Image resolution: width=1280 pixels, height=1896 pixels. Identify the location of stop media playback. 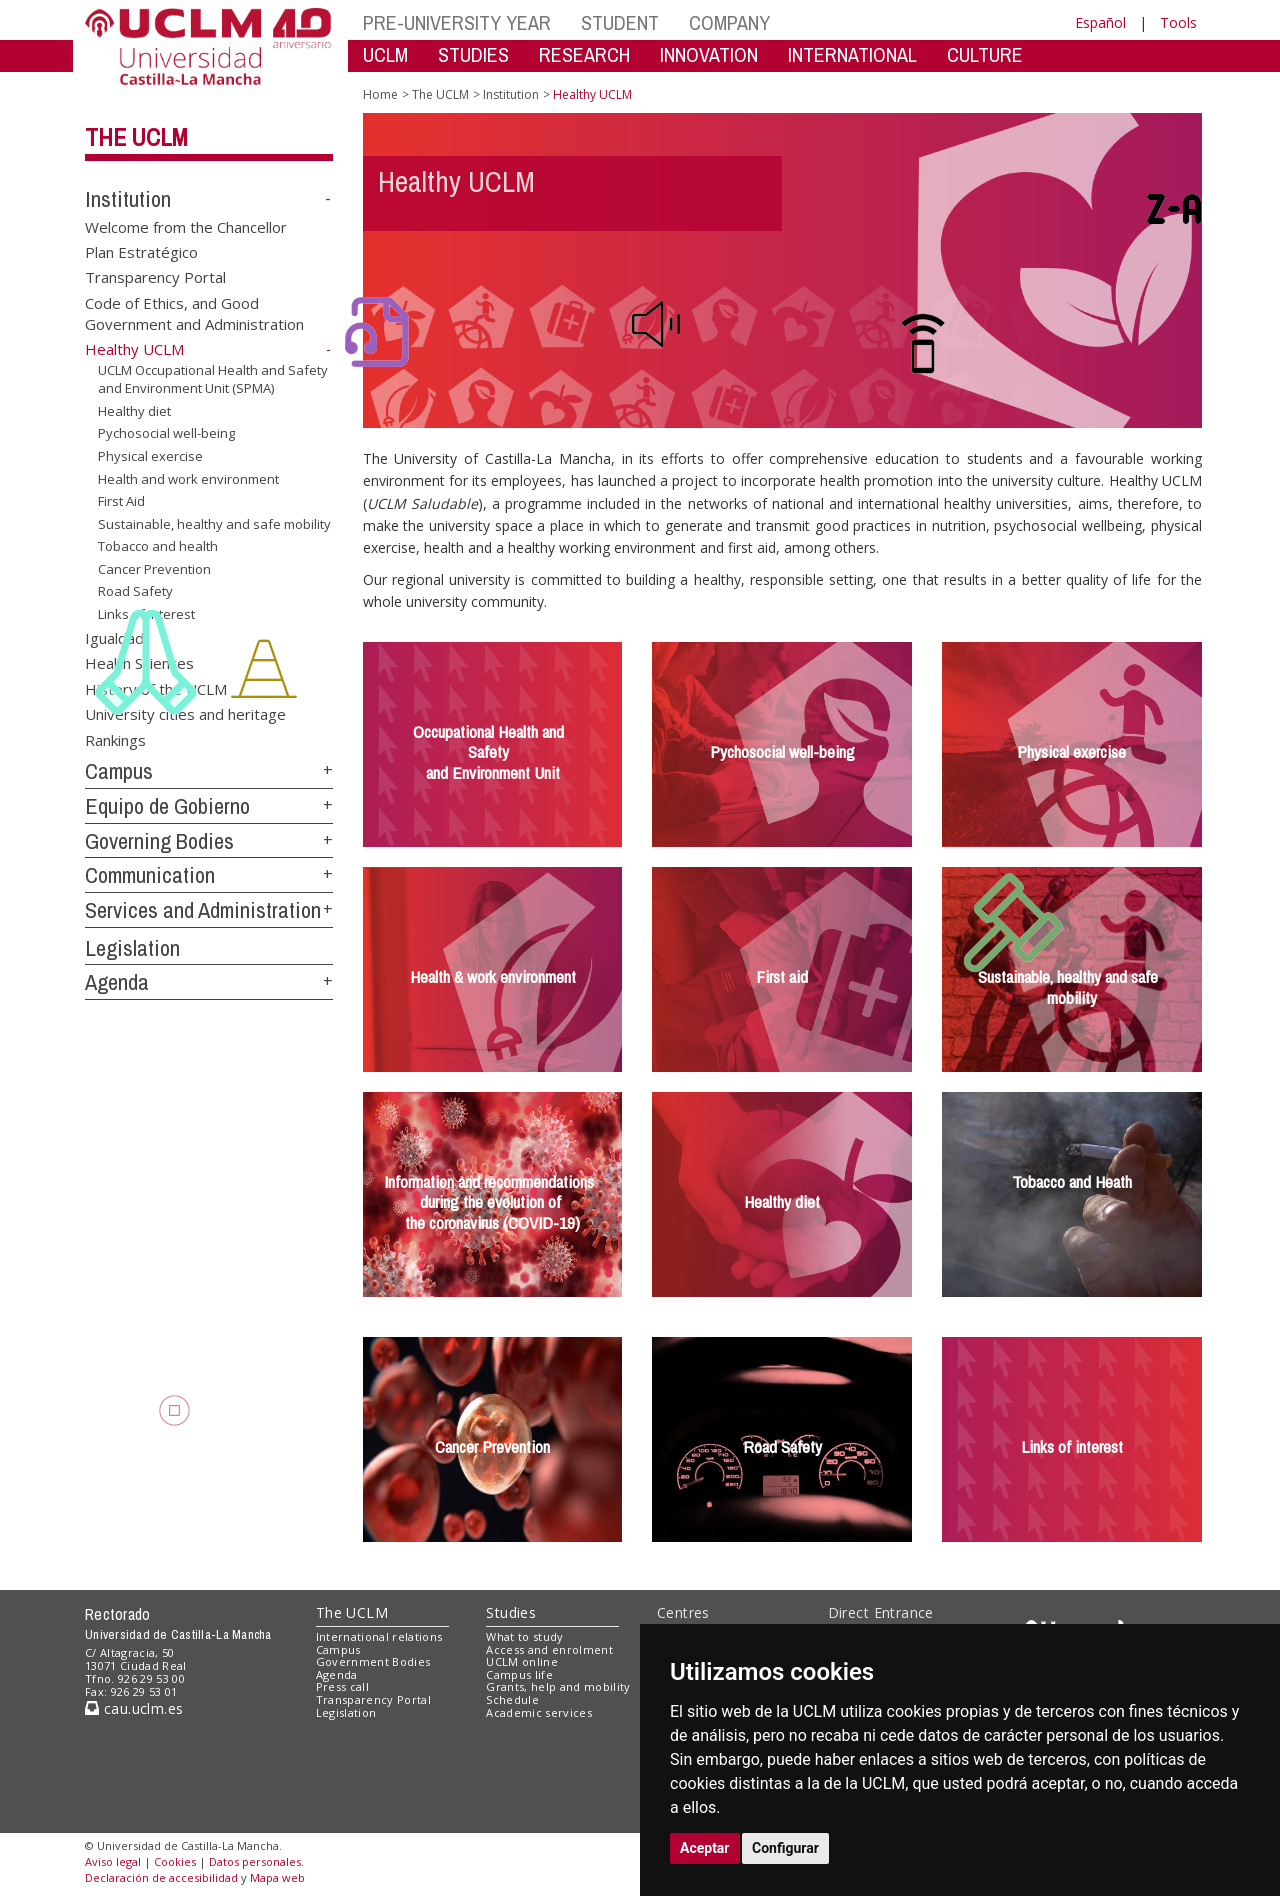
(174, 1410).